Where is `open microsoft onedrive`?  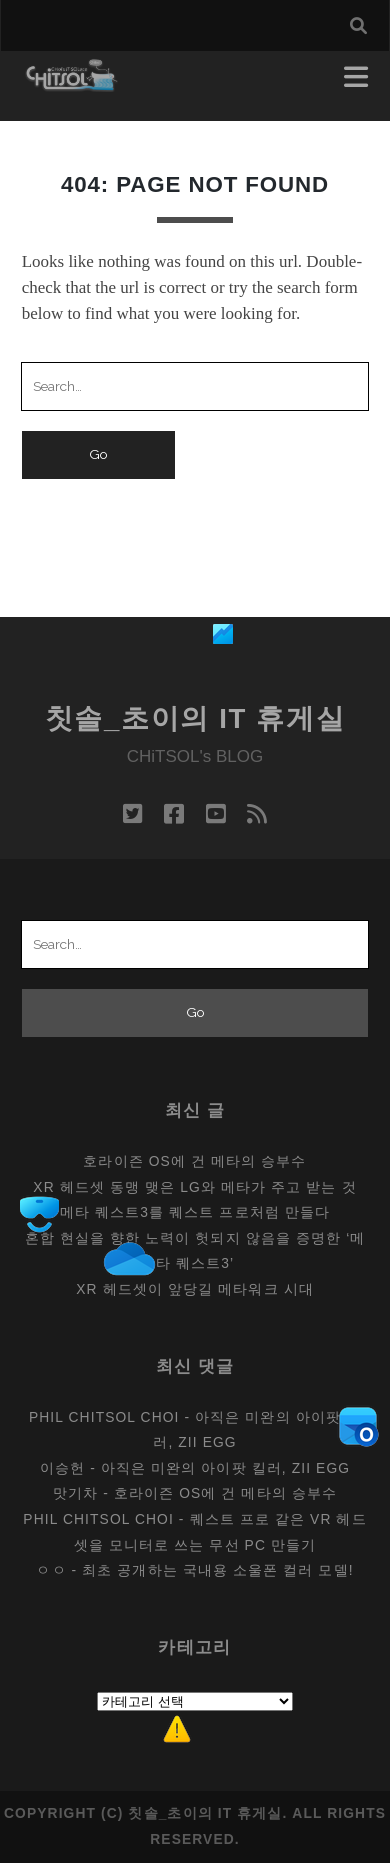 open microsoft onedrive is located at coordinates (129, 1258).